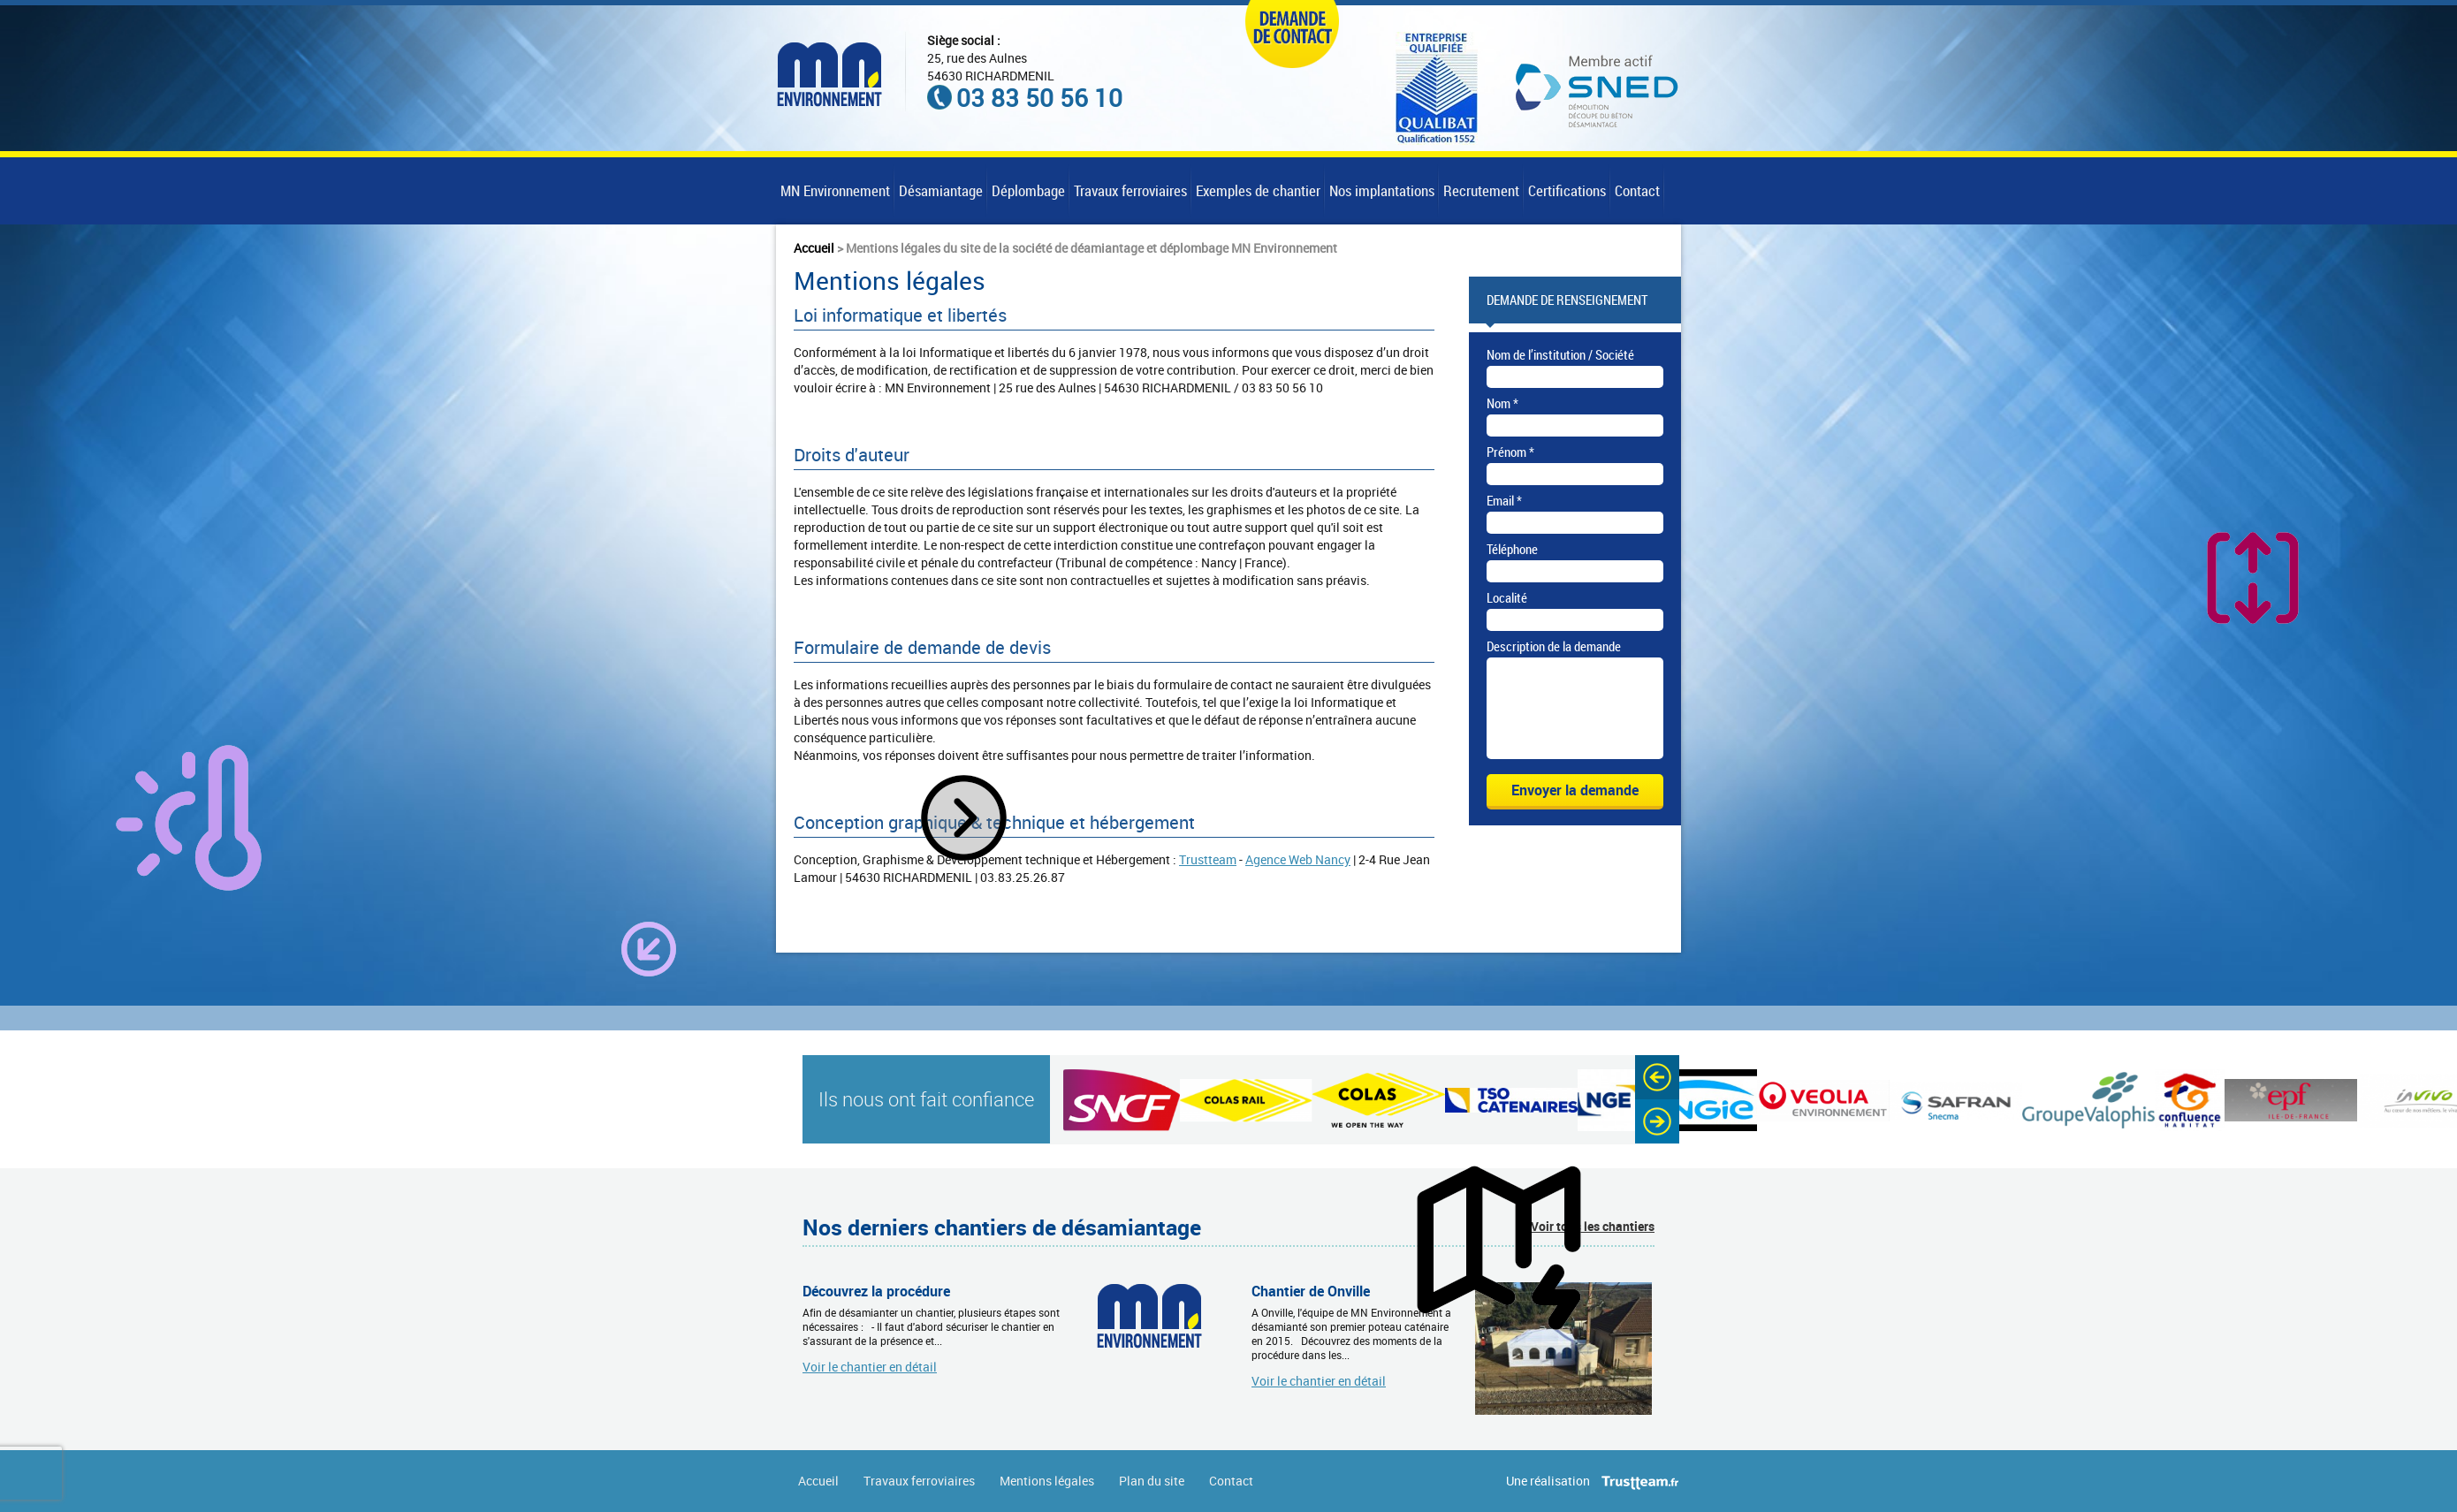  I want to click on find nearby charging stations, so click(1499, 1240).